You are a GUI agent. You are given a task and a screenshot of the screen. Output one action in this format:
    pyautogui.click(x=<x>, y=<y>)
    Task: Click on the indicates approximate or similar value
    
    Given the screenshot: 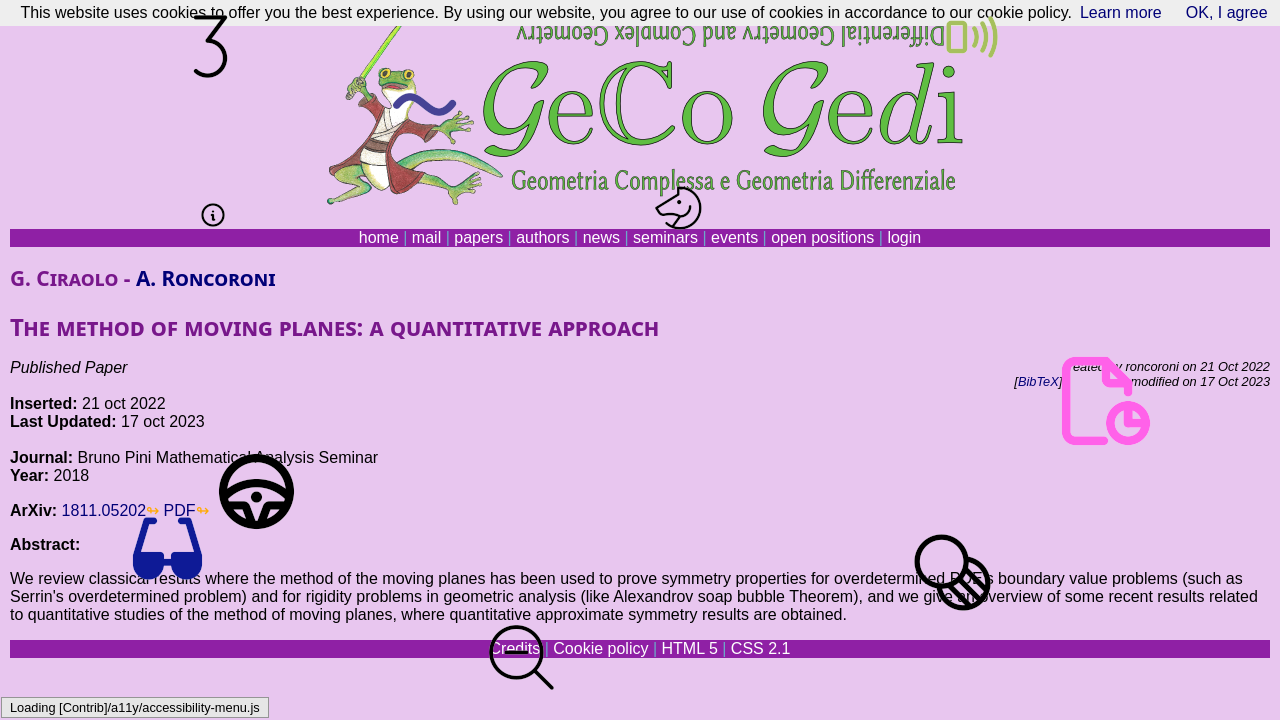 What is the action you would take?
    pyautogui.click(x=424, y=104)
    